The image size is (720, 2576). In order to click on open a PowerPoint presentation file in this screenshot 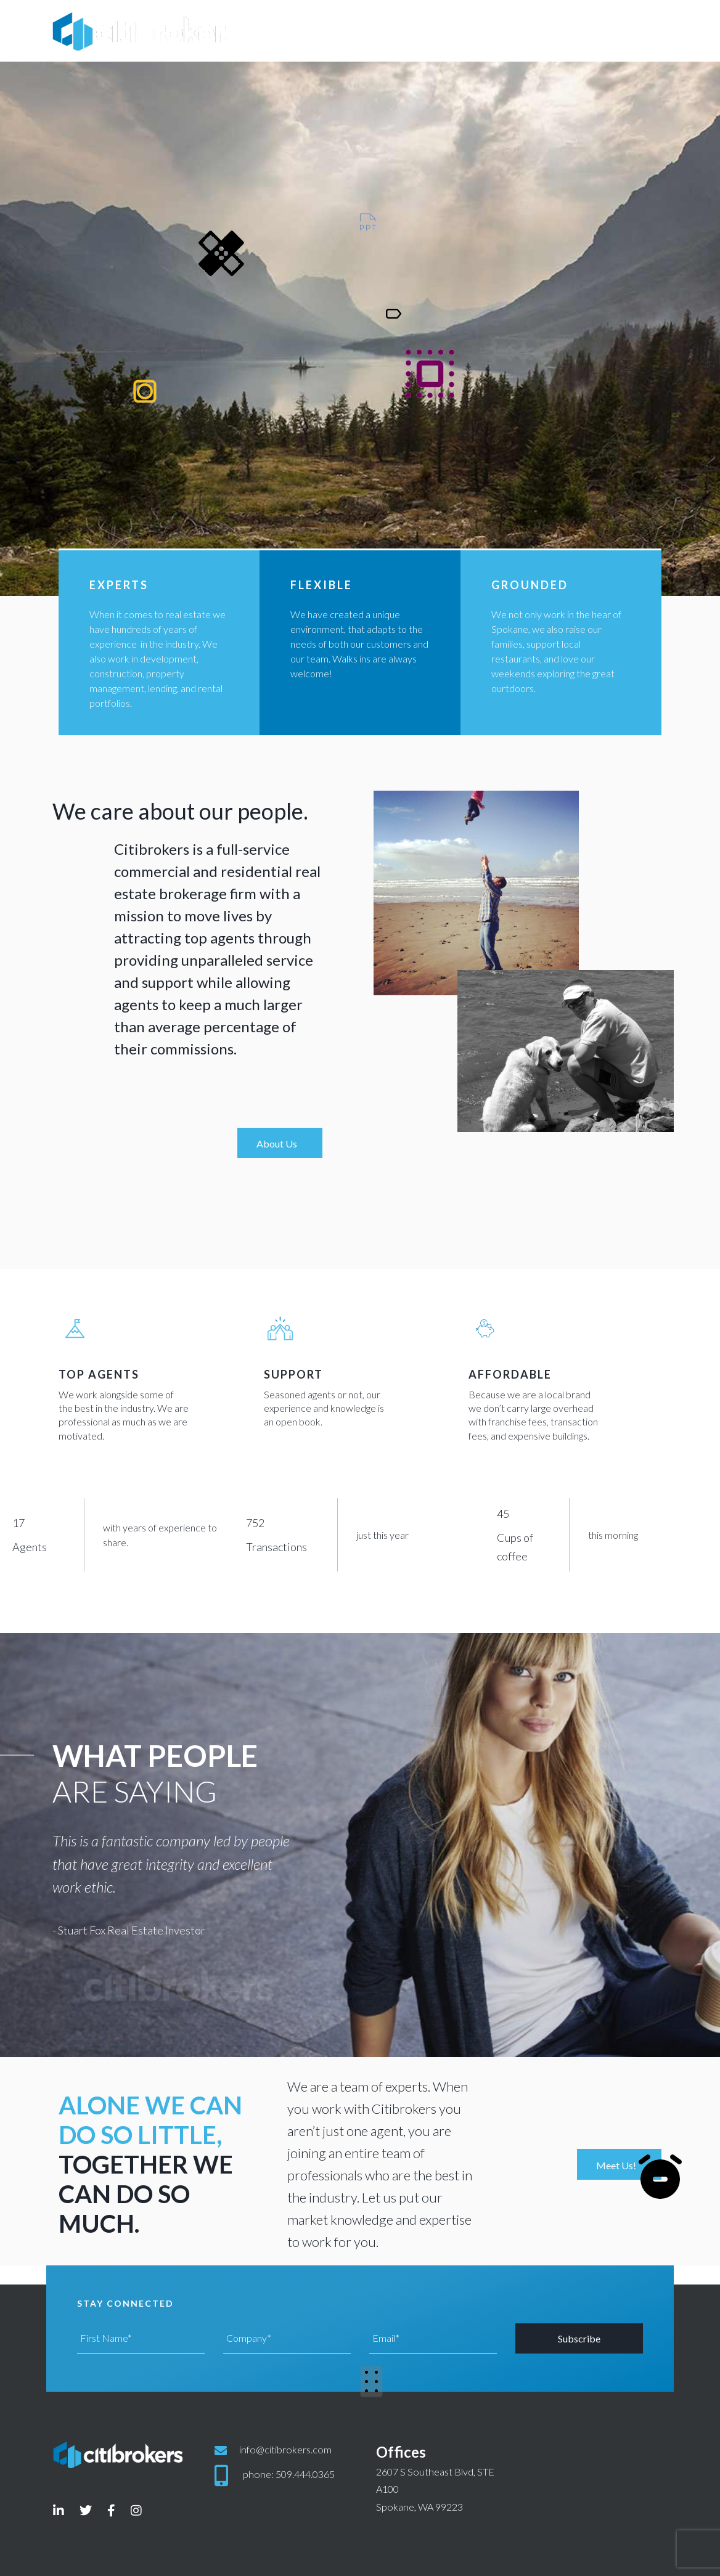, I will do `click(367, 222)`.